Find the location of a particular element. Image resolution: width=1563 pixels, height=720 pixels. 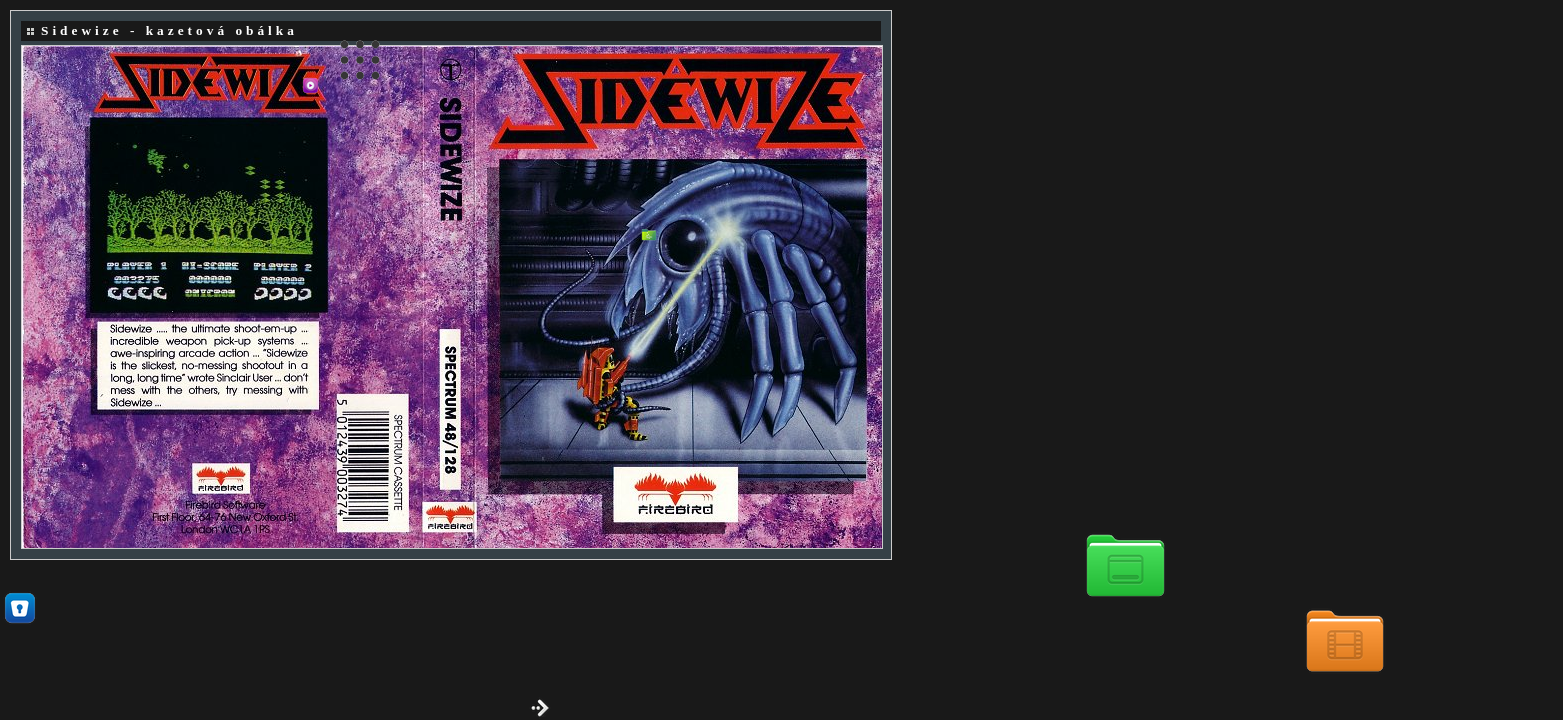

open mpv media player is located at coordinates (310, 85).